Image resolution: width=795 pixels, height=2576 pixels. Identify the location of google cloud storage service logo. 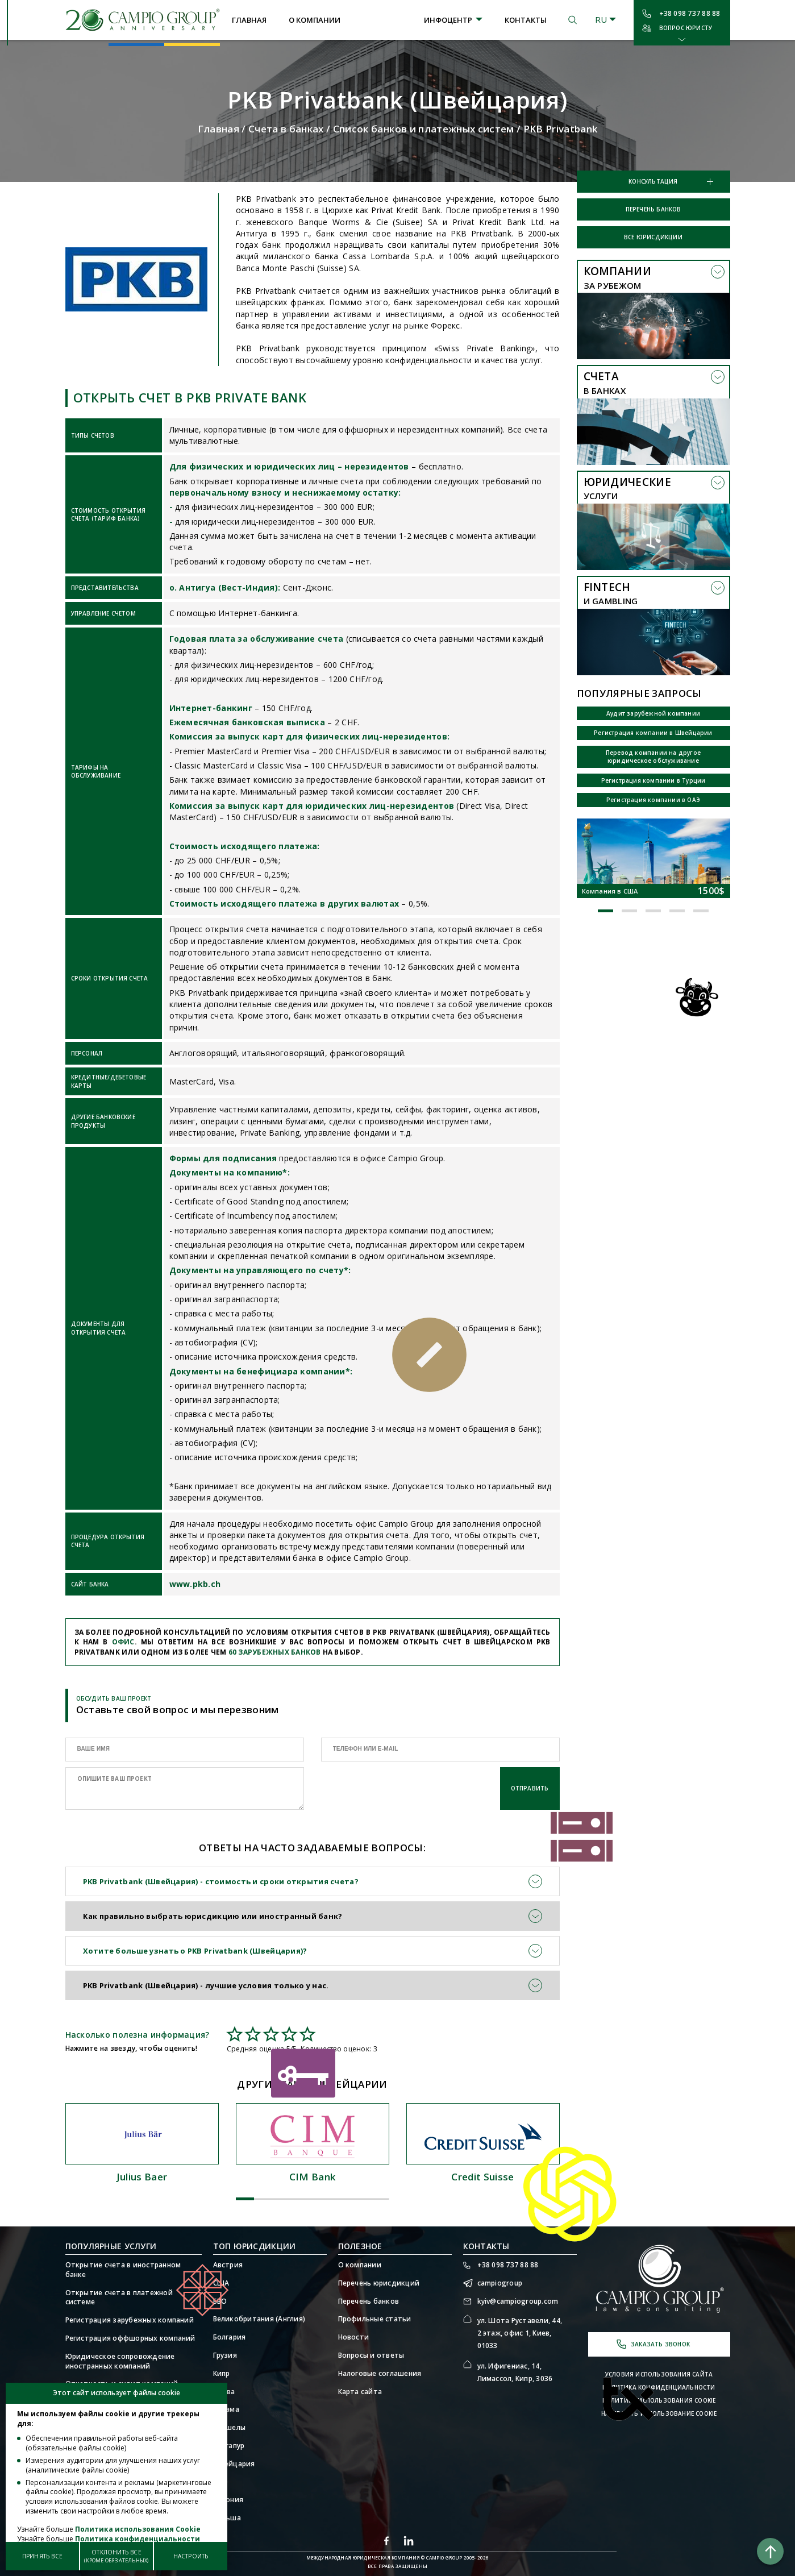
(581, 1837).